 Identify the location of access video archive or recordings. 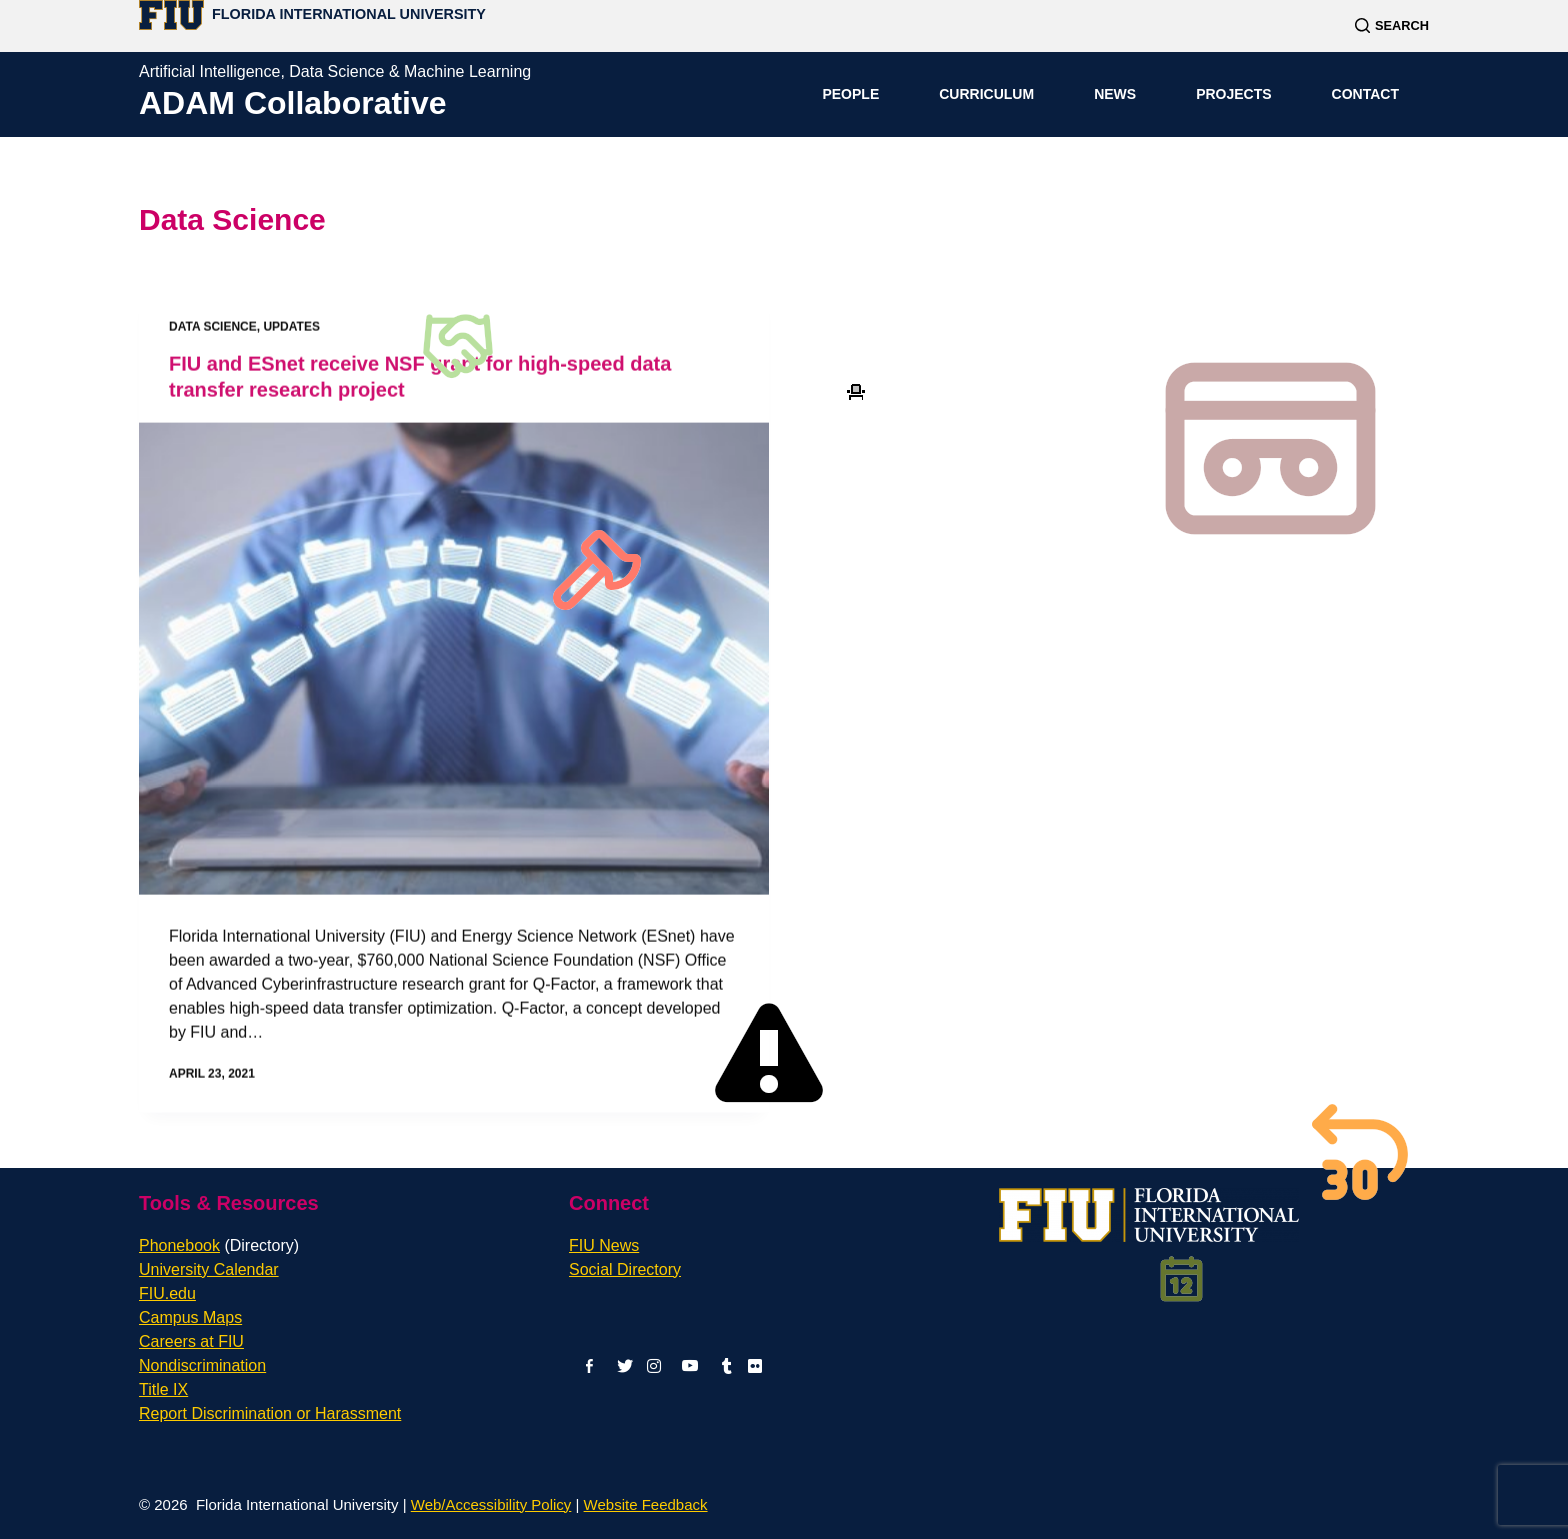
(1270, 448).